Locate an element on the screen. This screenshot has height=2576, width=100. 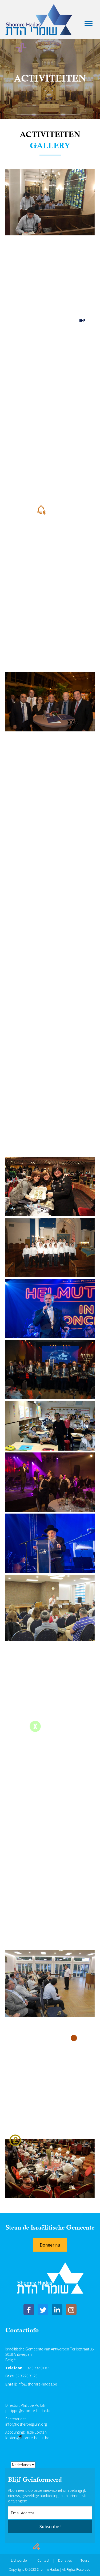
view balance in british pounds is located at coordinates (15, 2140).